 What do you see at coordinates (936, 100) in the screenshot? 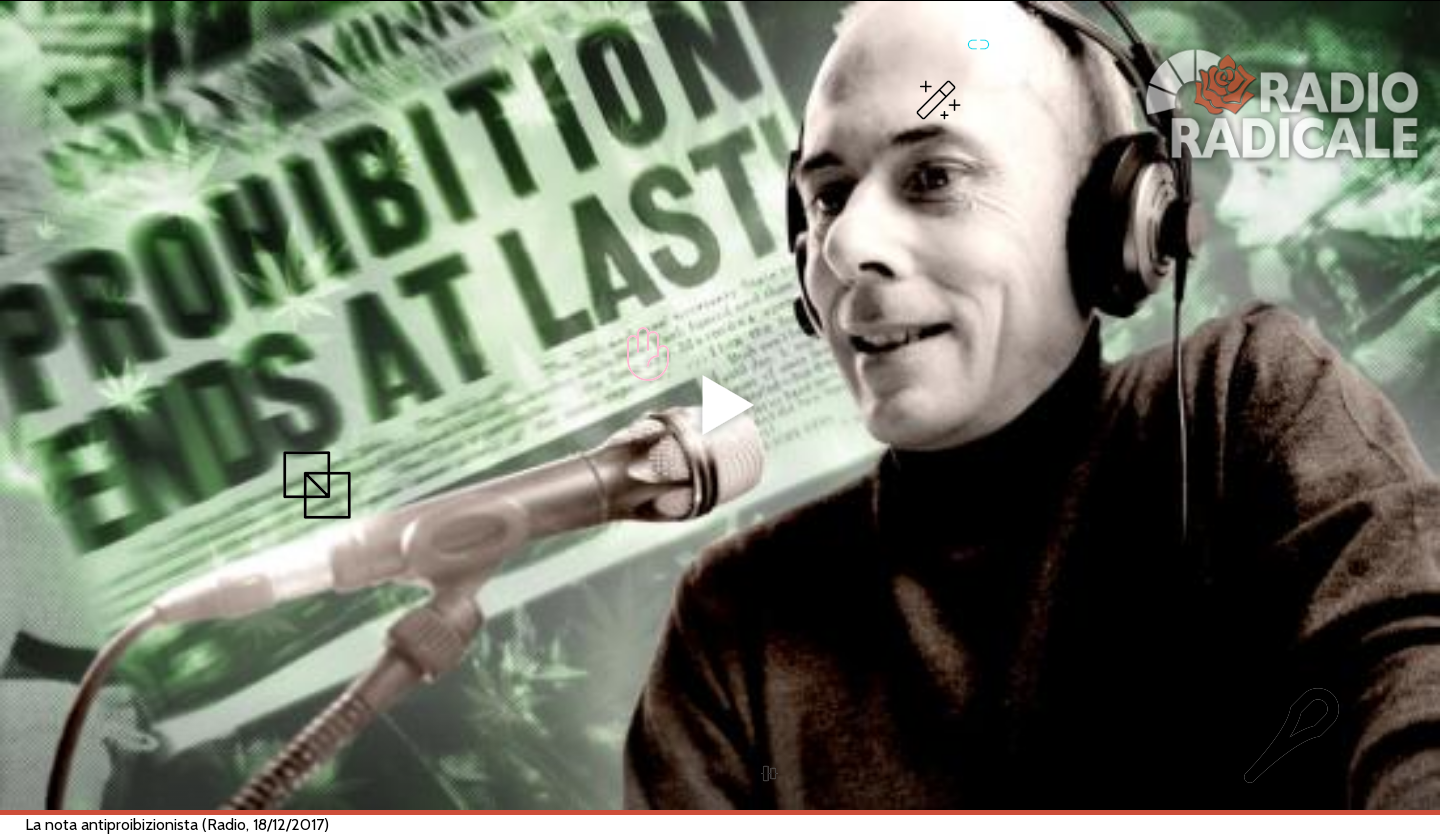
I see `apply auto-enhance or magic editing to content` at bounding box center [936, 100].